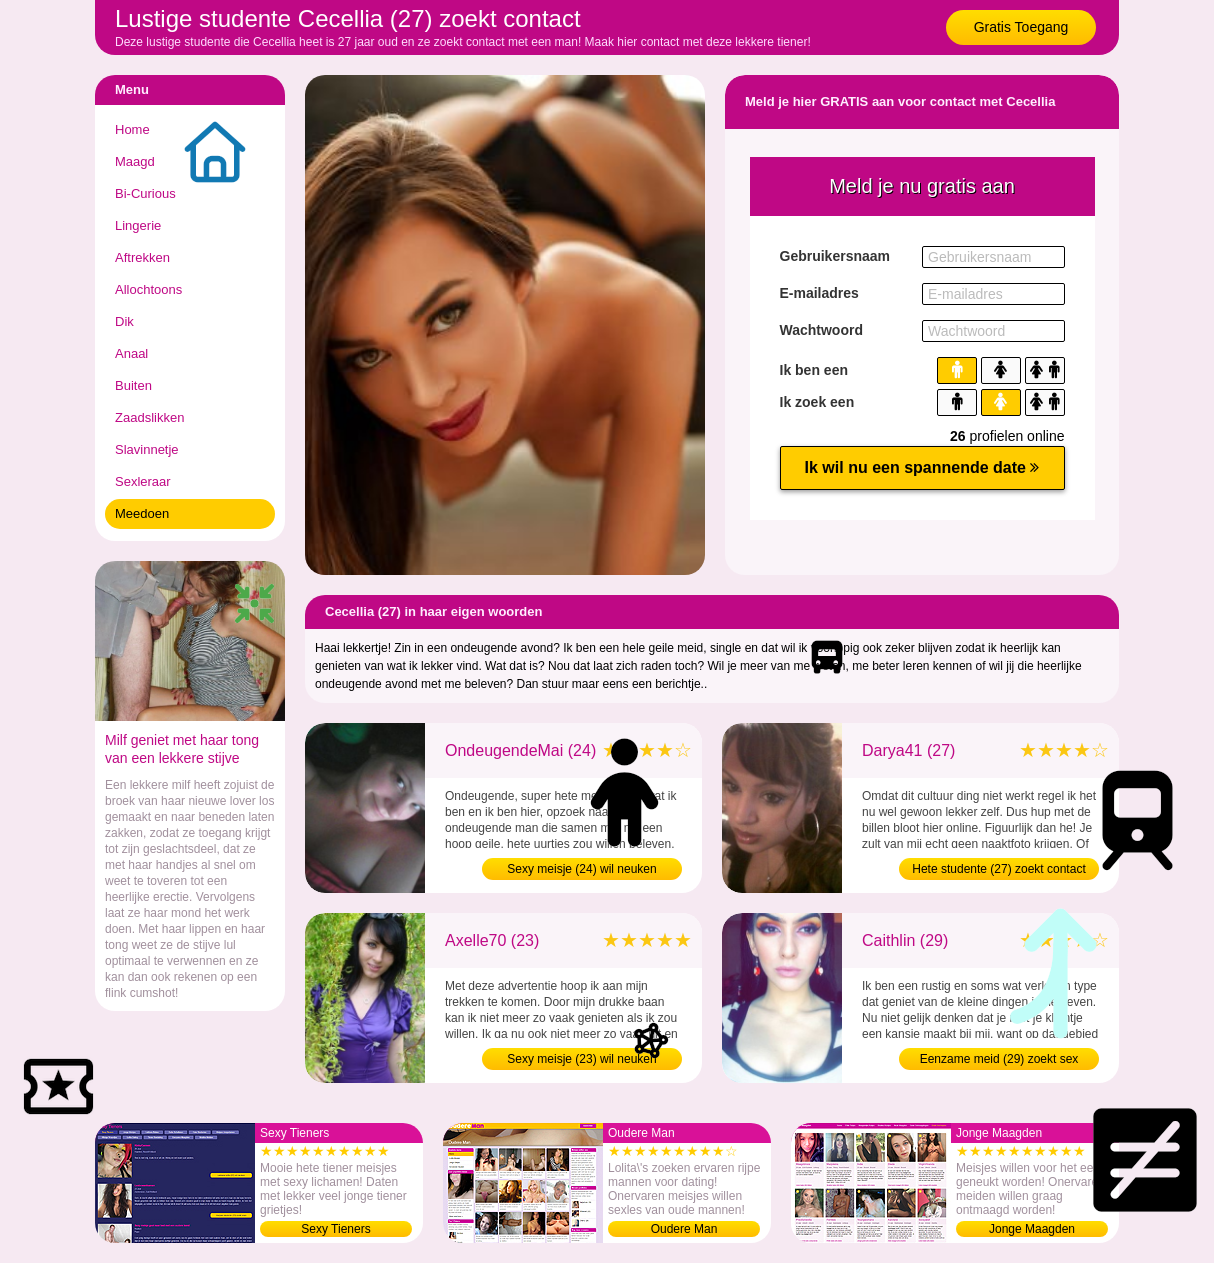 The height and width of the screenshot is (1263, 1214). I want to click on indicates values are not equal, so click(1145, 1160).